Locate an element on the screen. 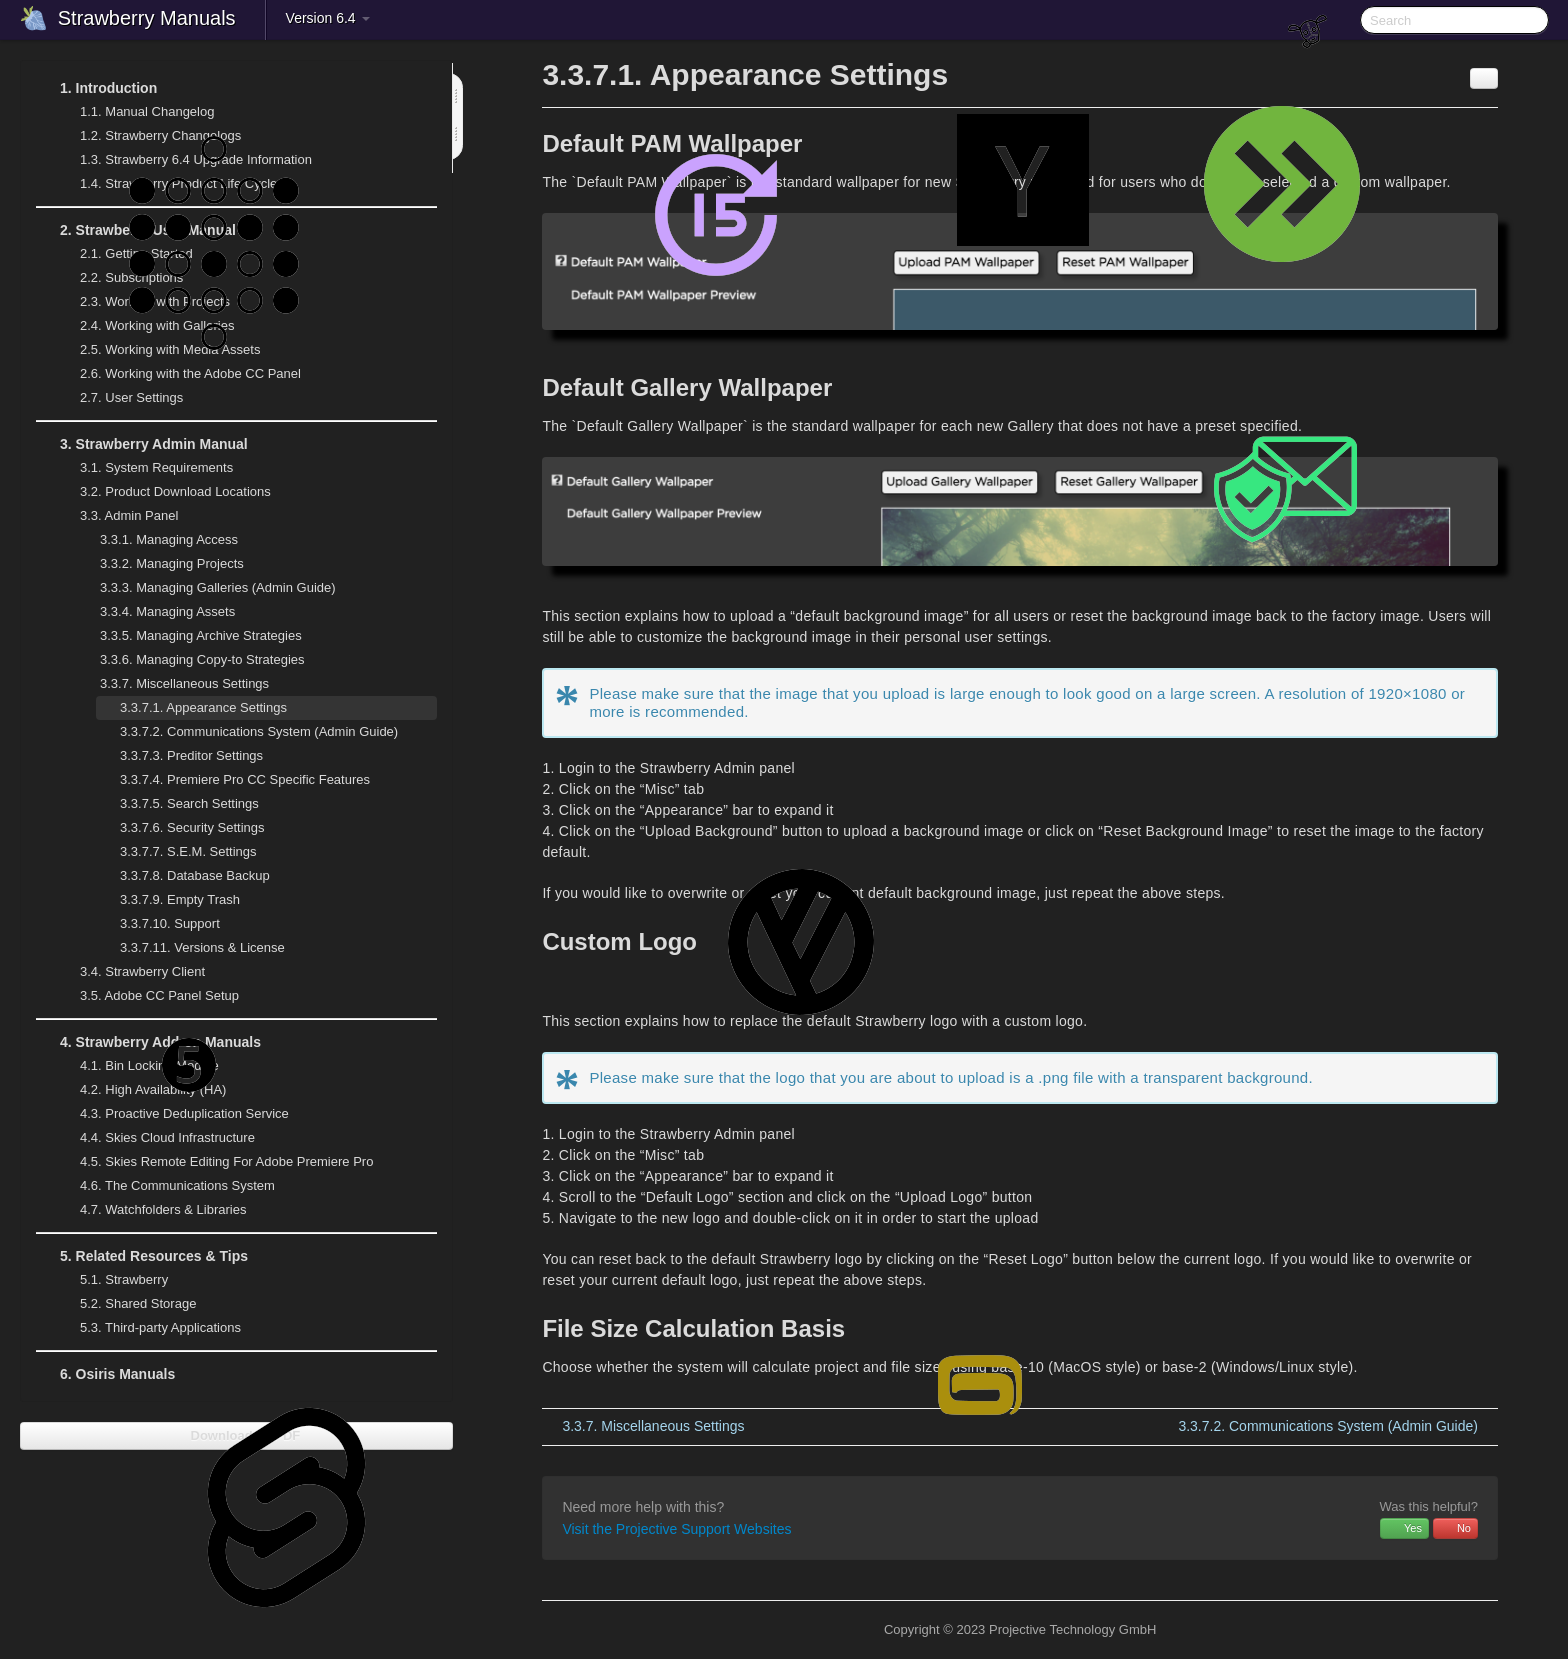 This screenshot has height=1659, width=1568. skip forward 15 seconds is located at coordinates (716, 215).